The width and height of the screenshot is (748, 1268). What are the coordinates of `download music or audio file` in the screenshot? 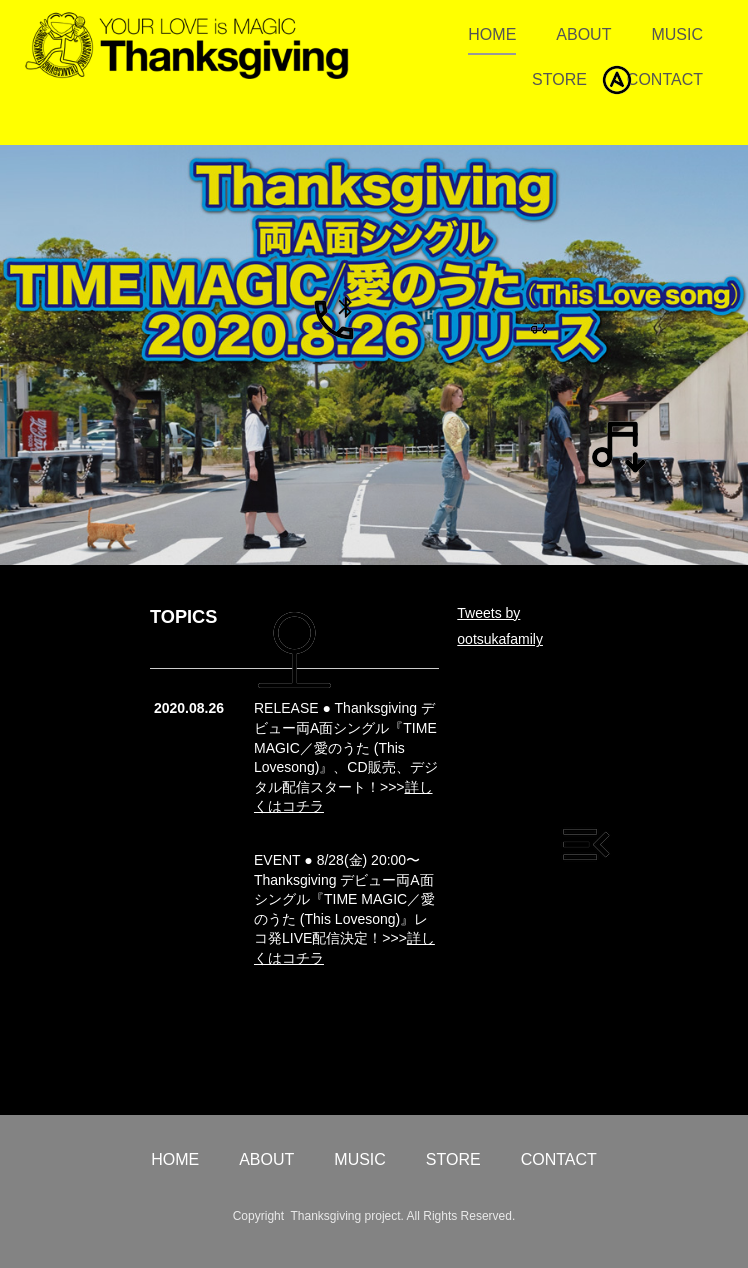 It's located at (617, 444).